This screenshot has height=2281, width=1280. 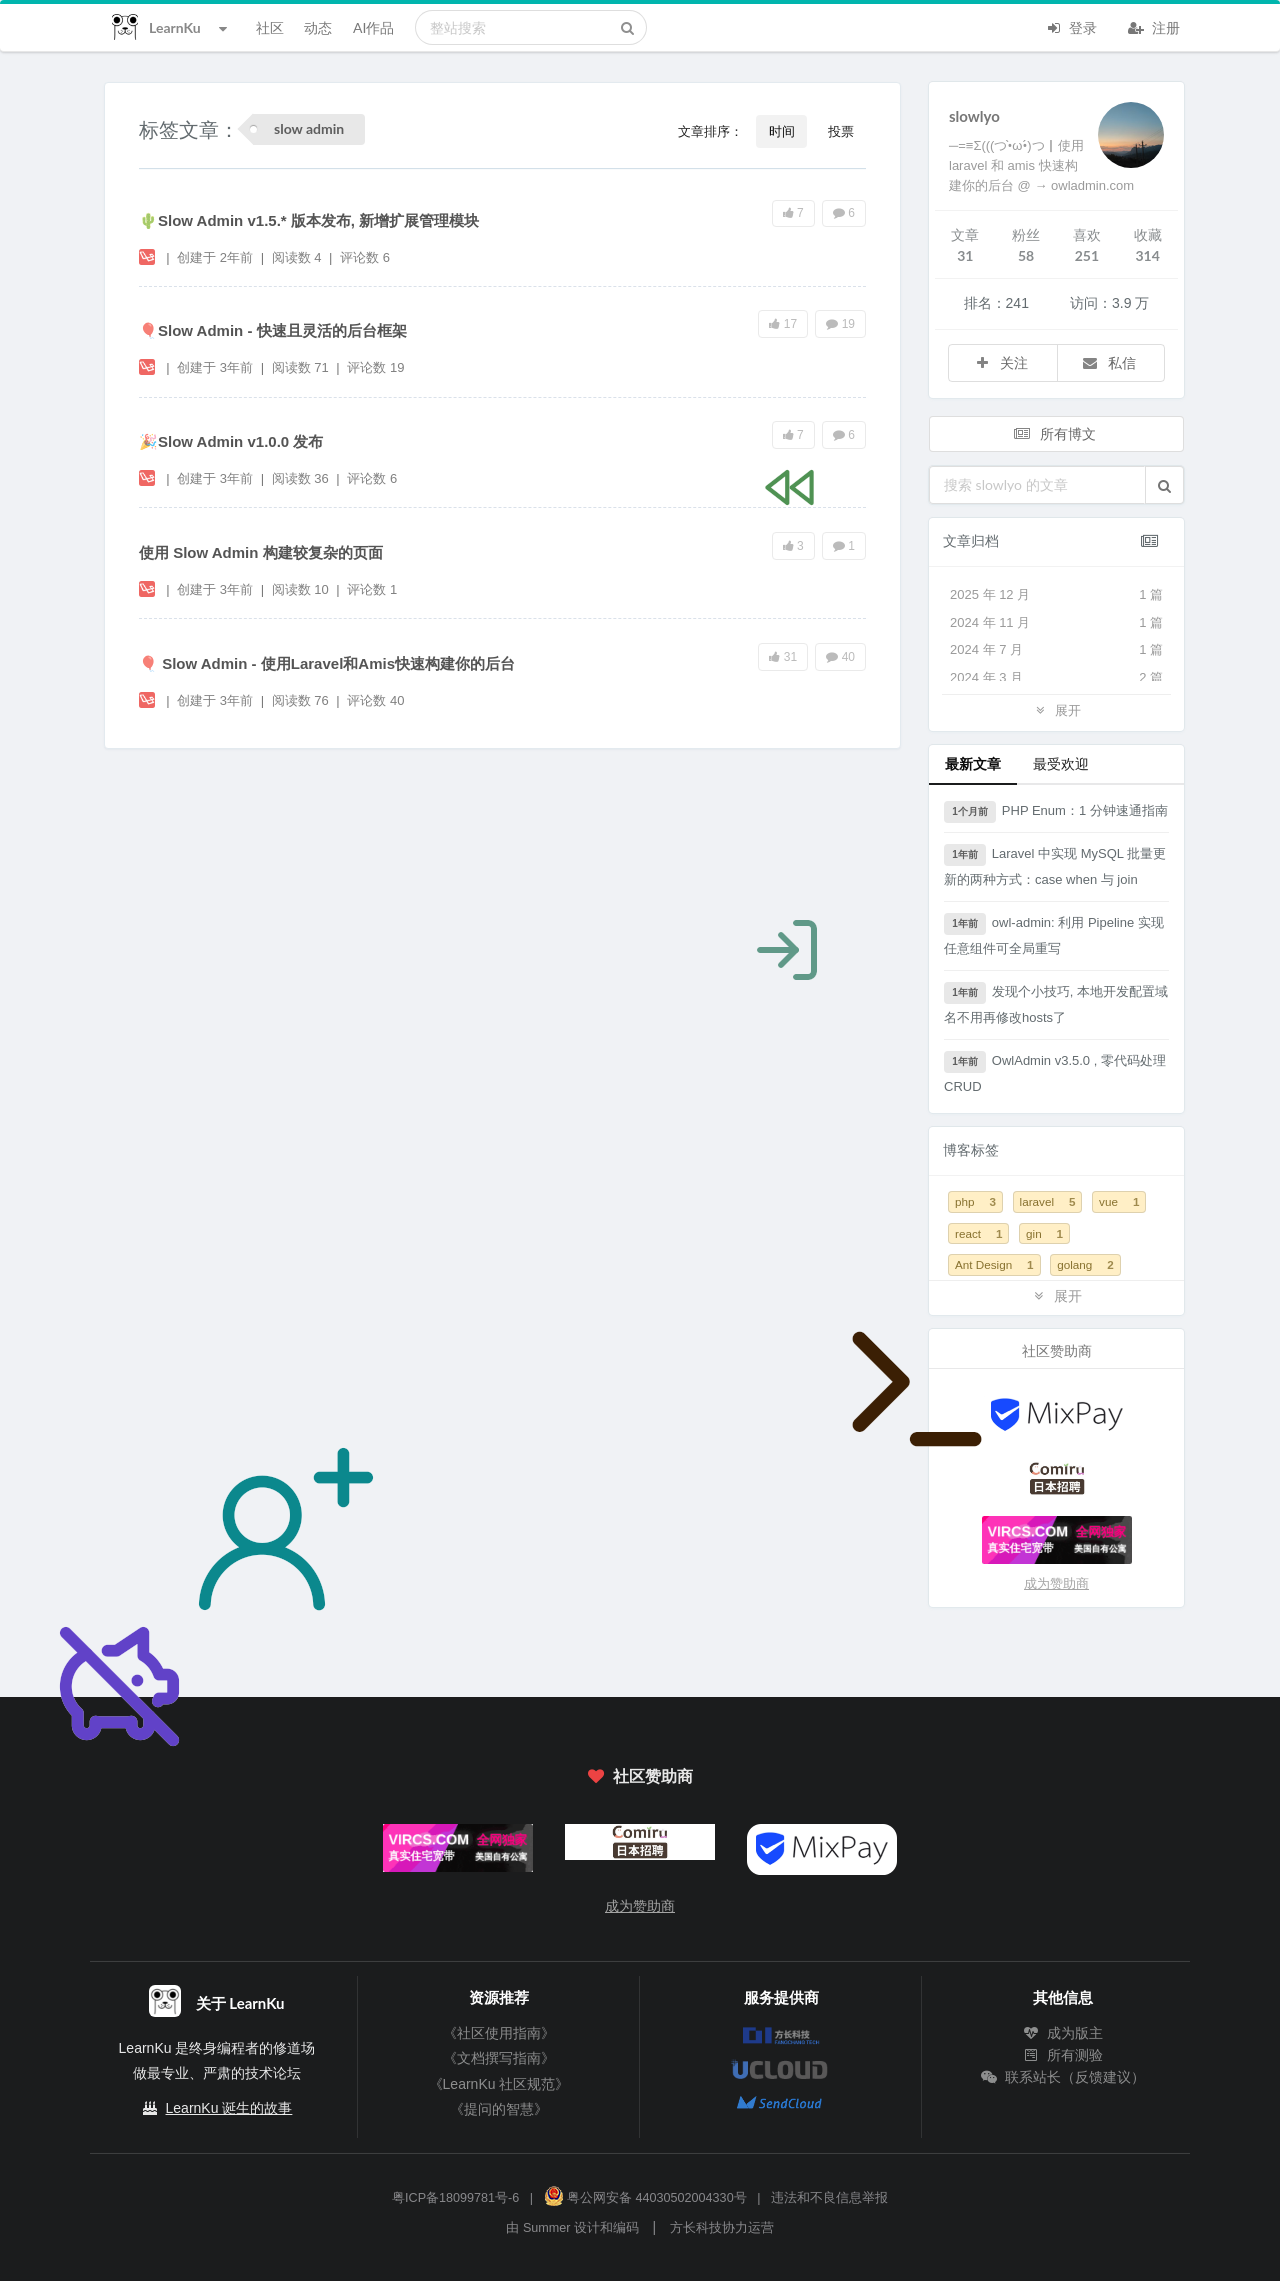 What do you see at coordinates (286, 1535) in the screenshot?
I see `add a new user or contact` at bounding box center [286, 1535].